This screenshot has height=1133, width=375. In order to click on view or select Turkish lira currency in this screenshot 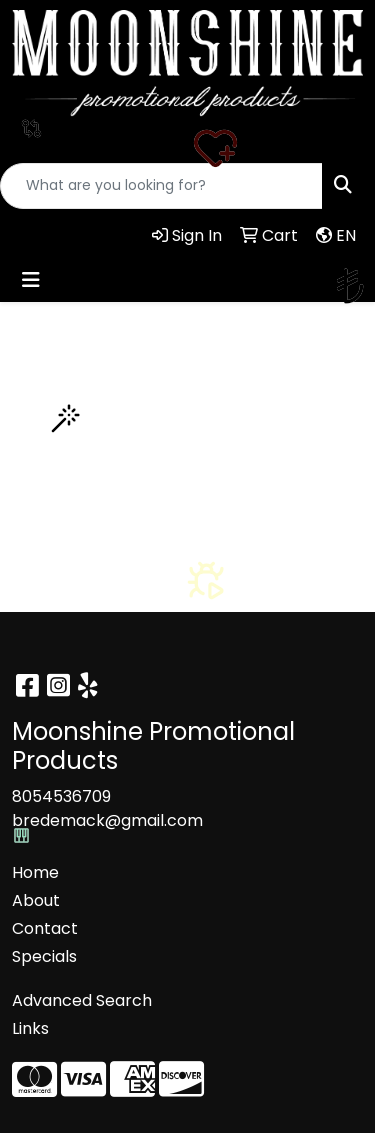, I will do `click(351, 286)`.